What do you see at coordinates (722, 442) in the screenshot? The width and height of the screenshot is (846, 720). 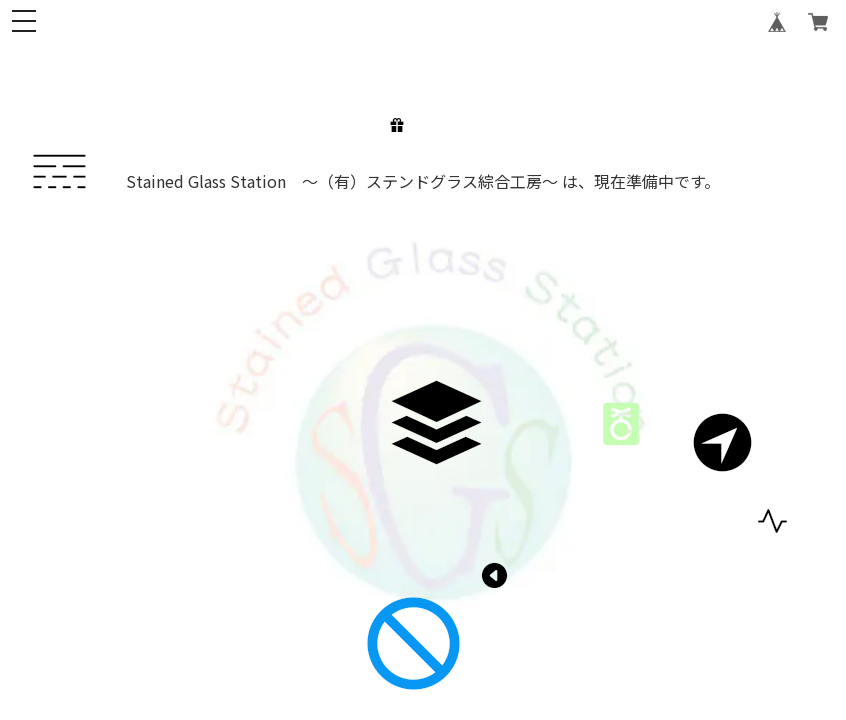 I see `navigate to current location` at bounding box center [722, 442].